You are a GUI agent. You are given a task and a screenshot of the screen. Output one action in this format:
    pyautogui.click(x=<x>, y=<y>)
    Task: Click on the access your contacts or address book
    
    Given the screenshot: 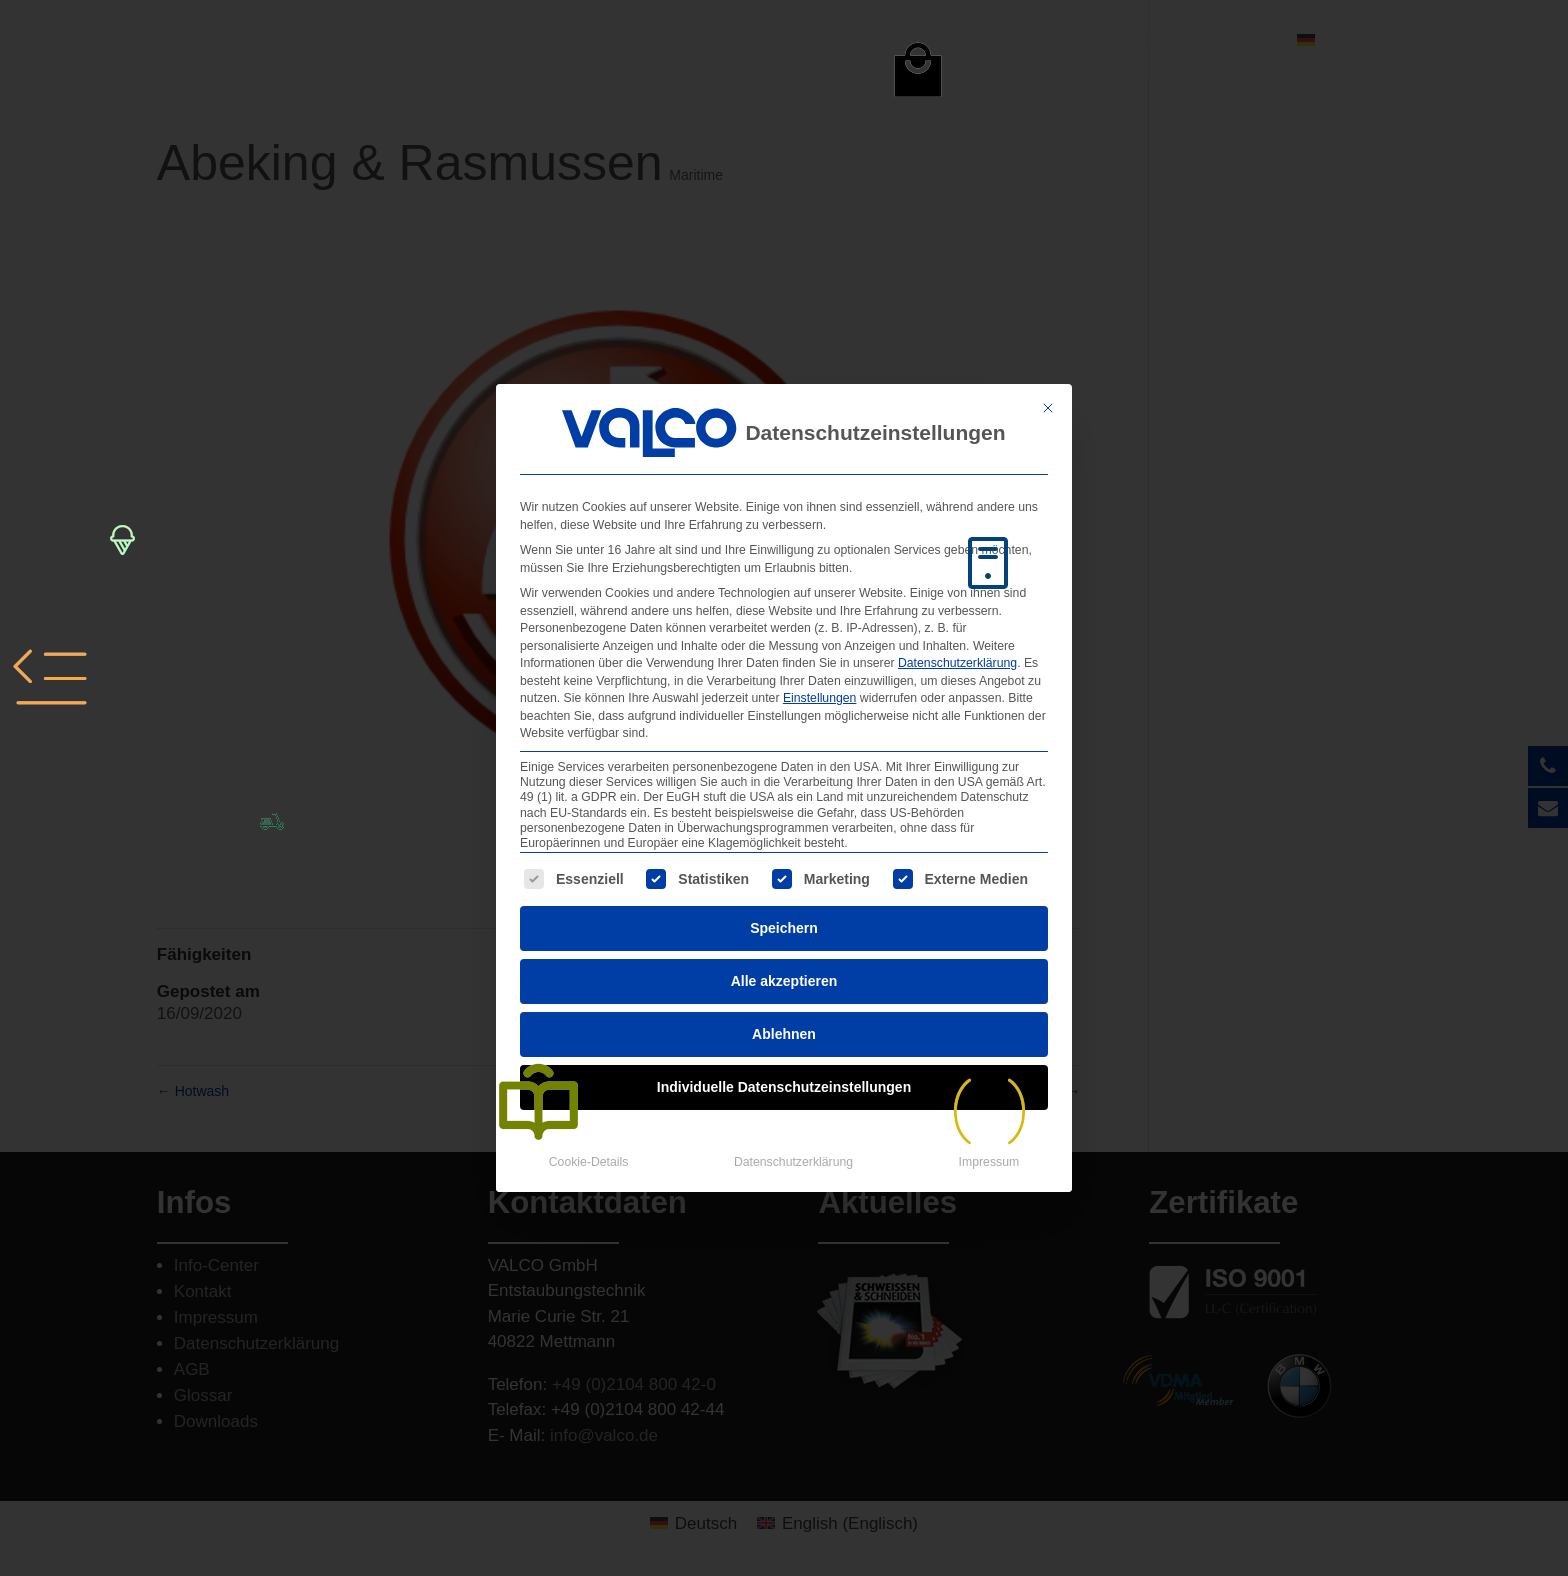 What is the action you would take?
    pyautogui.click(x=538, y=1100)
    